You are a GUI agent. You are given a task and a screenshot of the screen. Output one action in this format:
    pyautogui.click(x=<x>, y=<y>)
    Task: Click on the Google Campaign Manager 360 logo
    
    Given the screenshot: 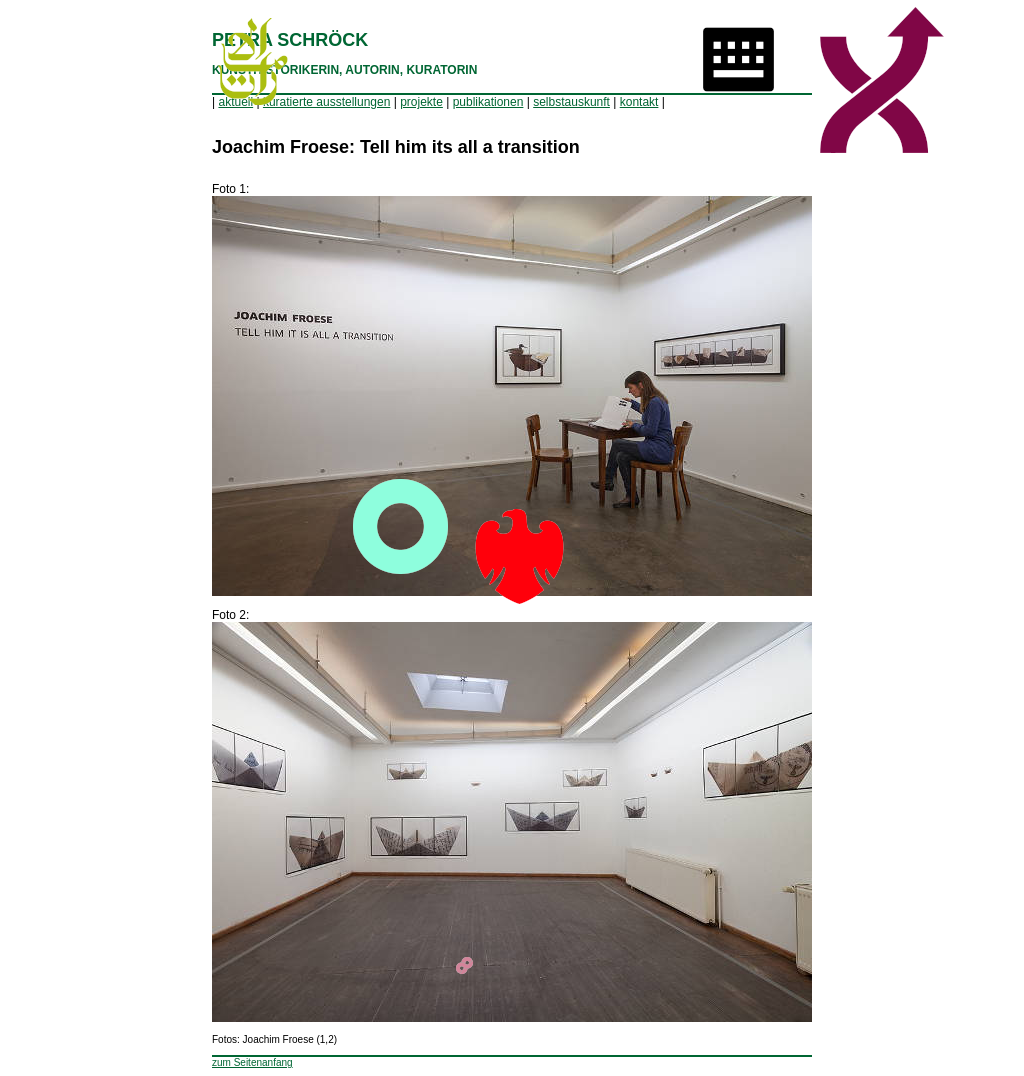 What is the action you would take?
    pyautogui.click(x=464, y=965)
    